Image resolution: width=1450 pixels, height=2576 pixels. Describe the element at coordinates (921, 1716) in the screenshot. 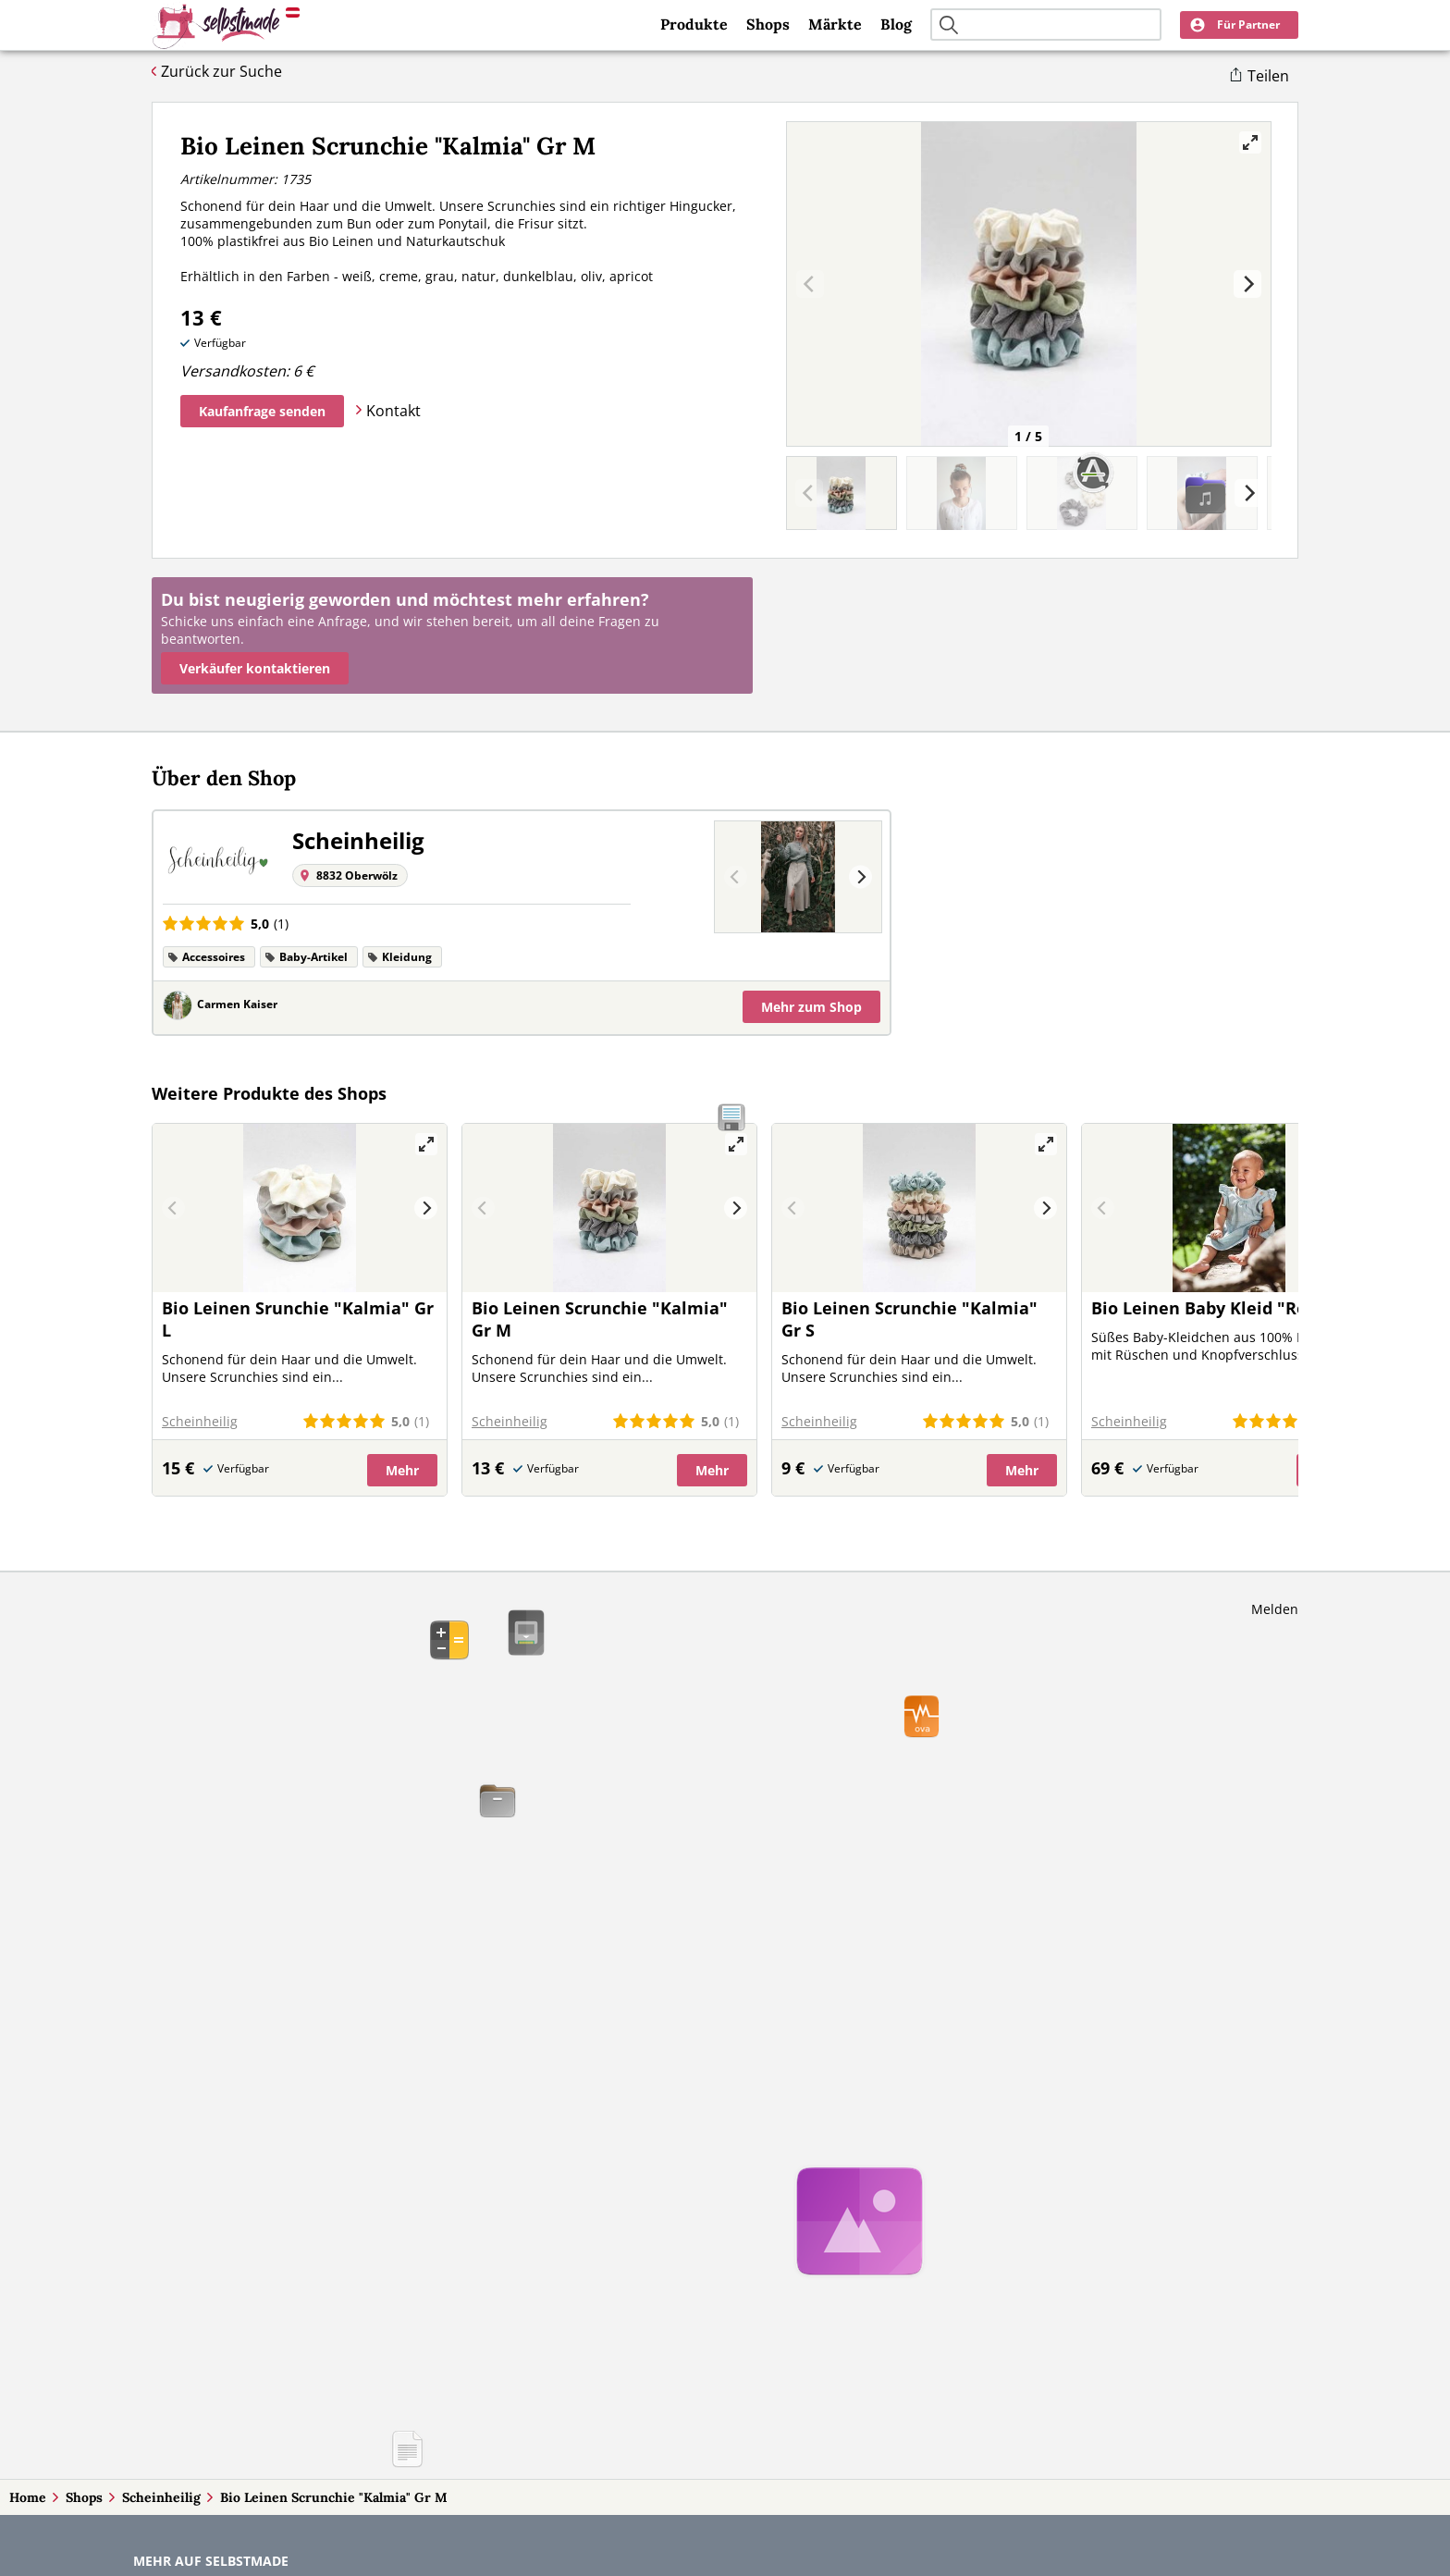

I see `VirtualBox appliance file (.ova format)` at that location.